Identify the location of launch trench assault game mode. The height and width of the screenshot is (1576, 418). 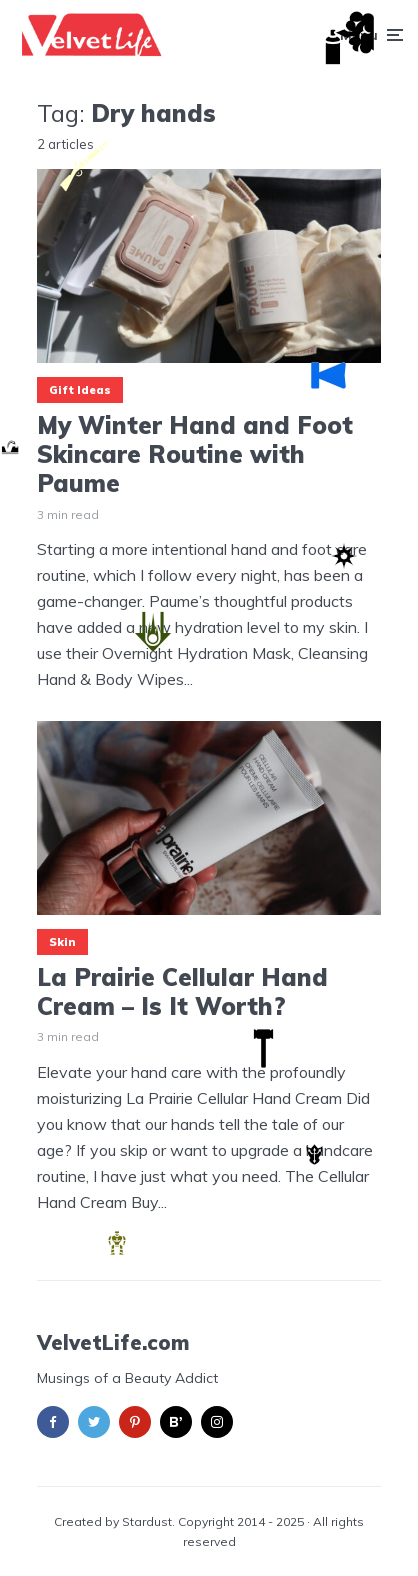
(10, 446).